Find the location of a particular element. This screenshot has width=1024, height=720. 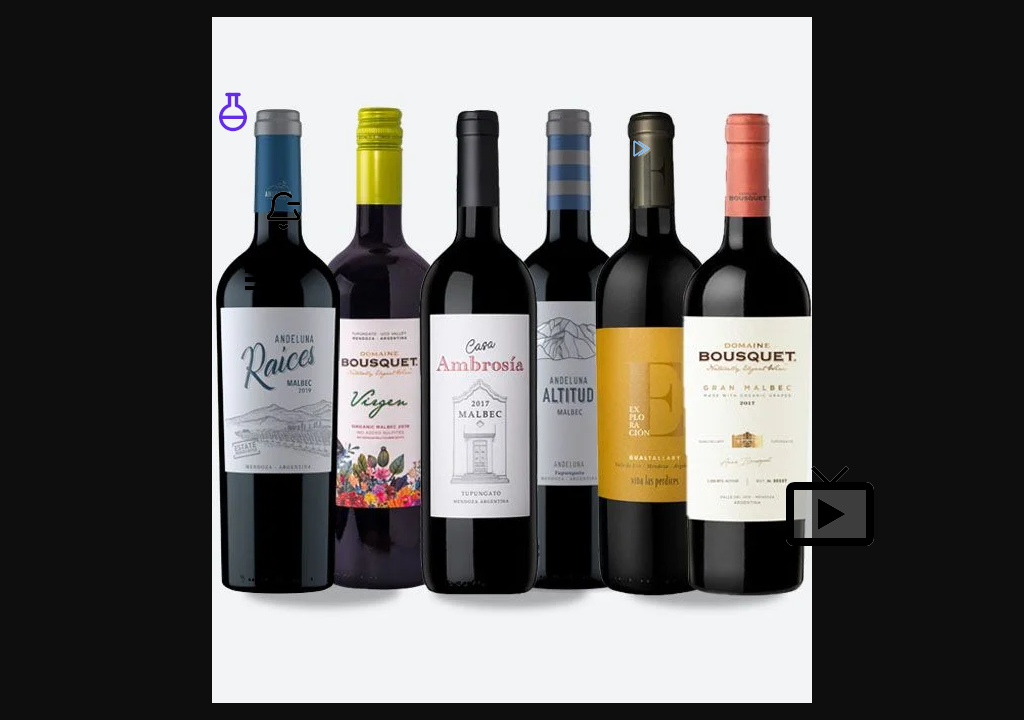

watch live television or streaming content is located at coordinates (830, 506).